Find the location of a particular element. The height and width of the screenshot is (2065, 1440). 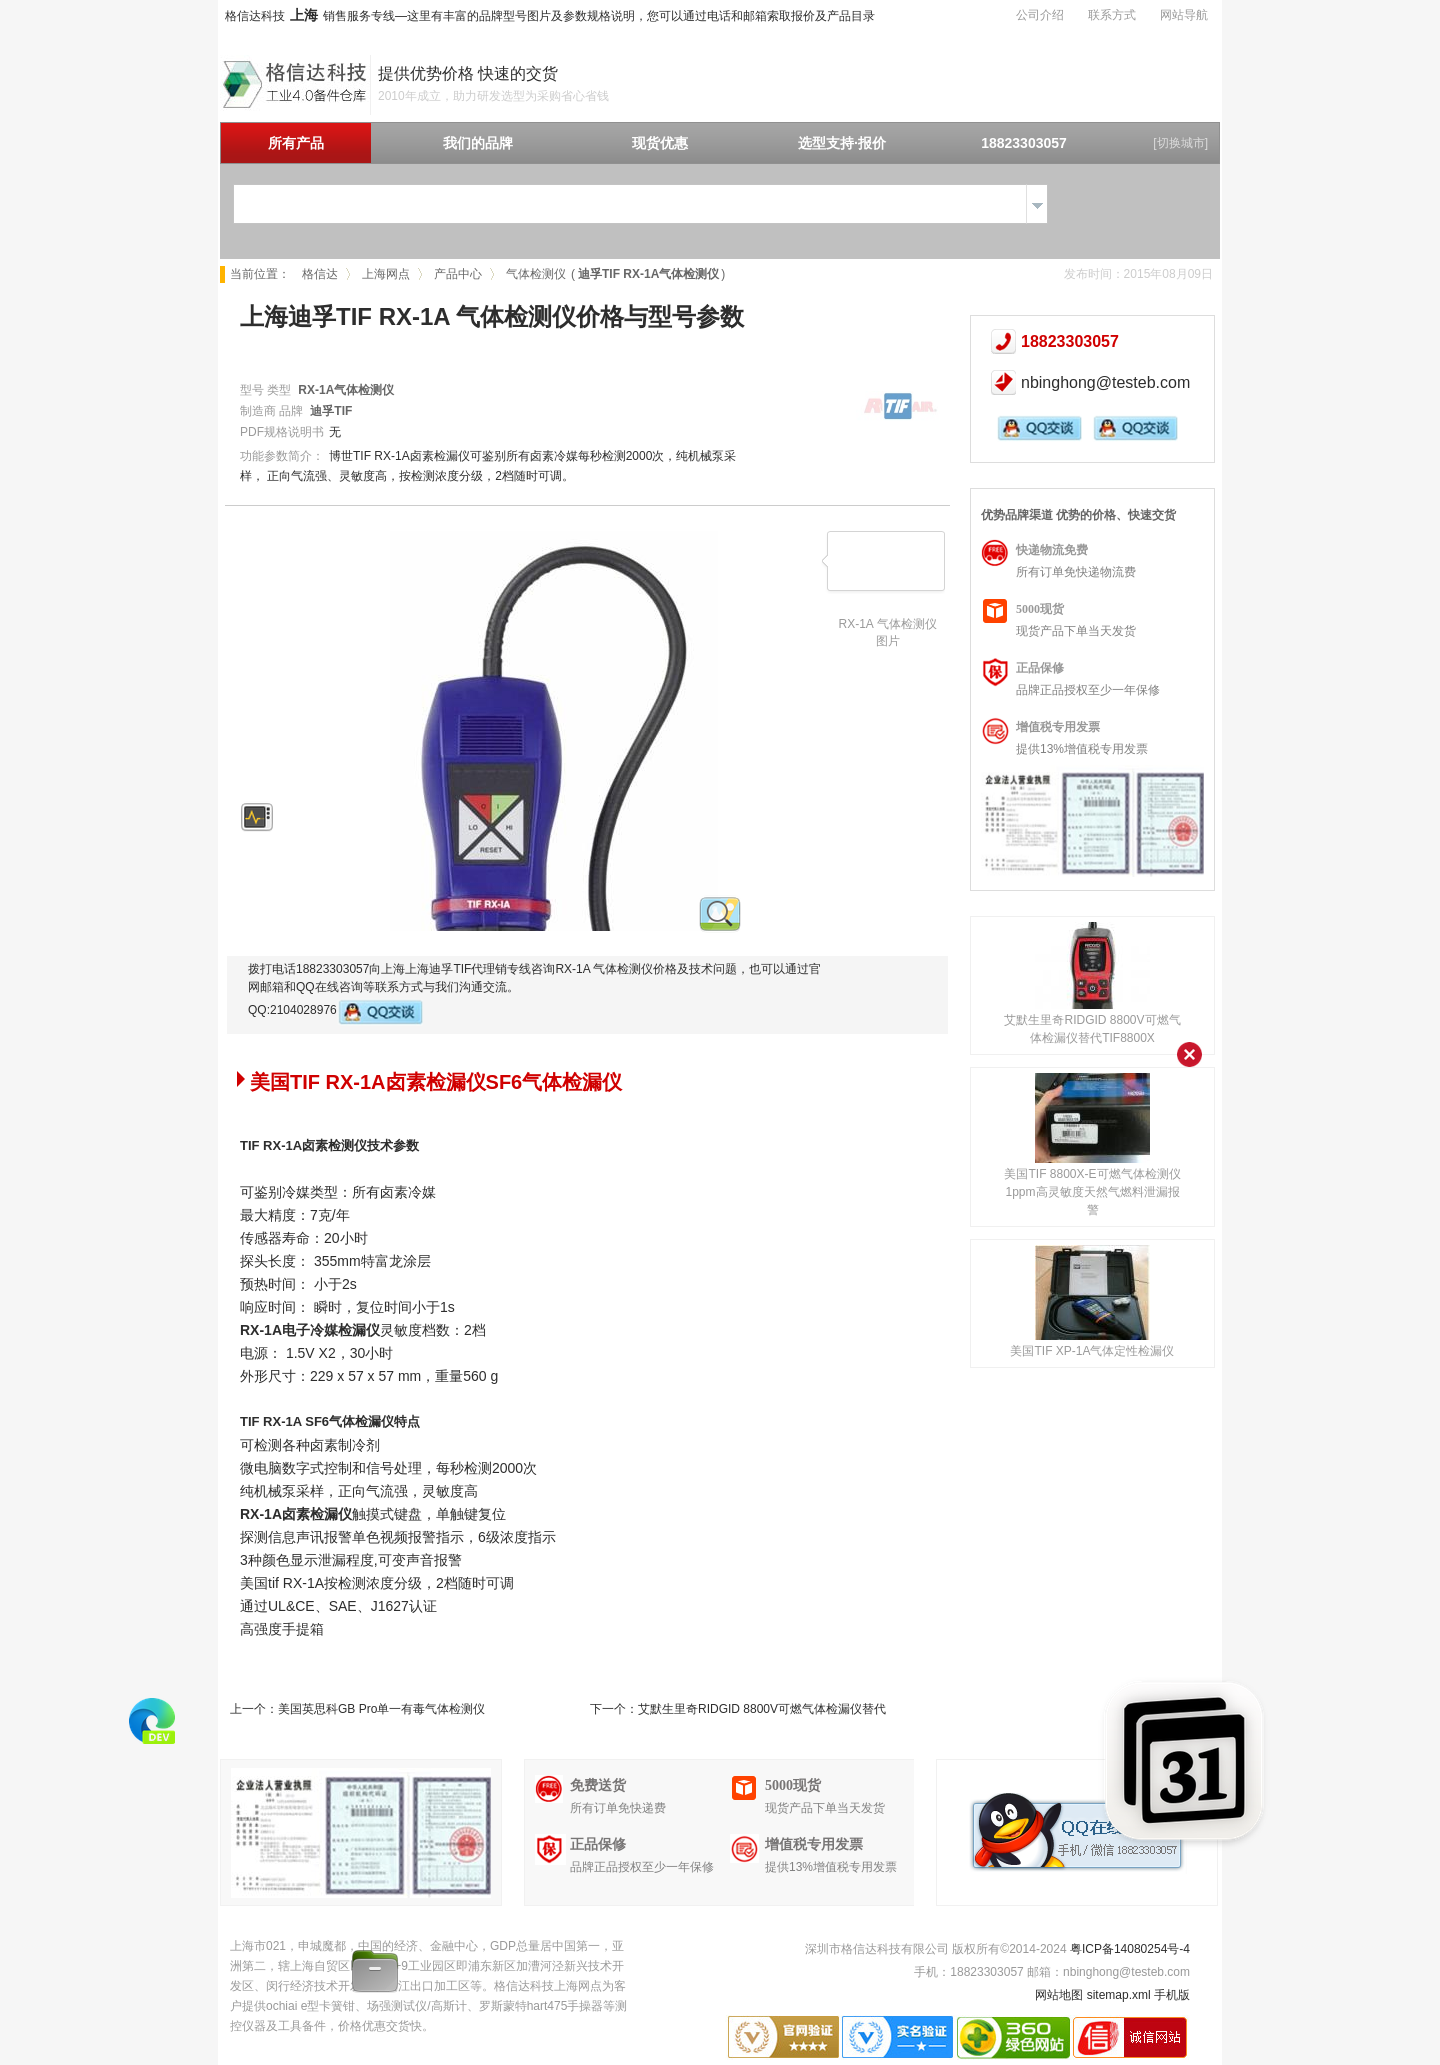

open notion calendar app is located at coordinates (1184, 1761).